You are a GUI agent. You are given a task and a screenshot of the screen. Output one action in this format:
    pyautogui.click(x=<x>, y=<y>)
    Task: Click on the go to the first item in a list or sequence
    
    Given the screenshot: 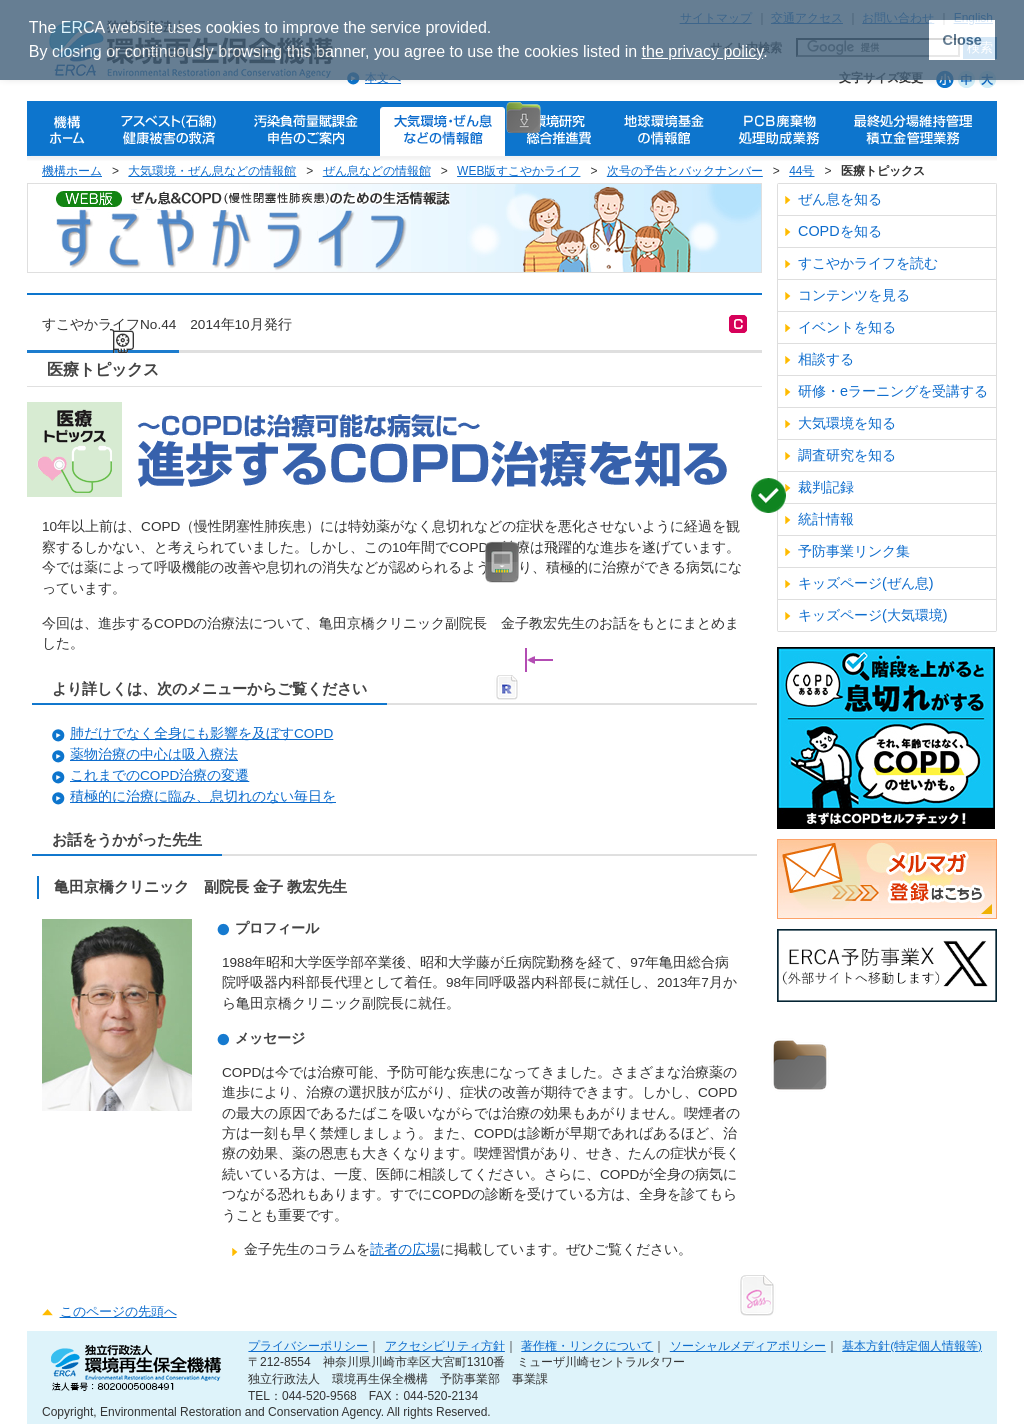 What is the action you would take?
    pyautogui.click(x=539, y=660)
    